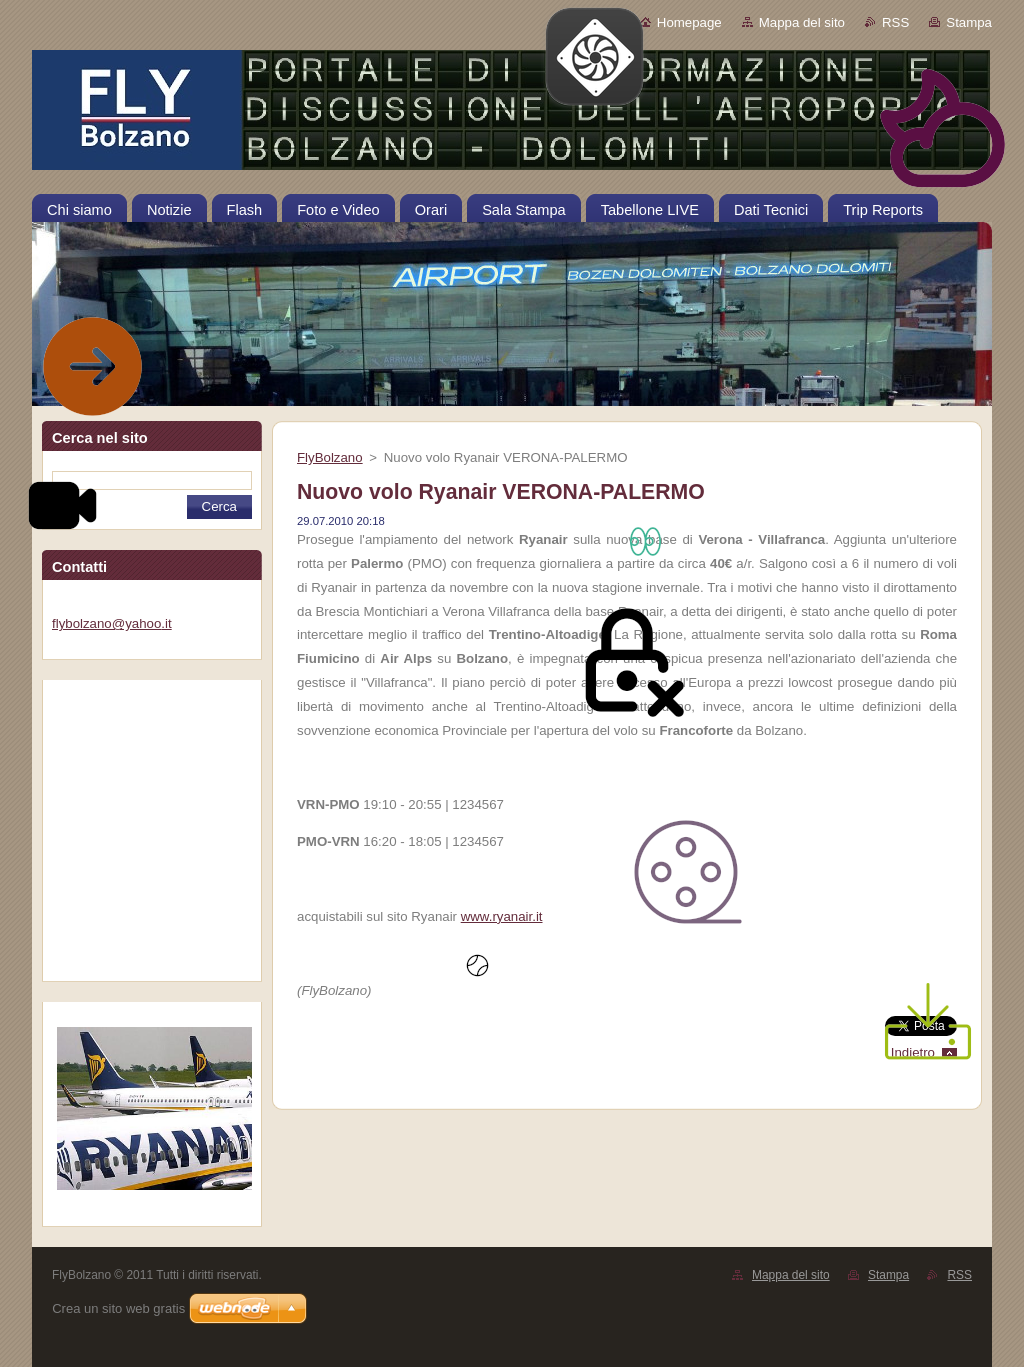 This screenshot has width=1024, height=1367. I want to click on open system engineering or hardware settings, so click(594, 56).